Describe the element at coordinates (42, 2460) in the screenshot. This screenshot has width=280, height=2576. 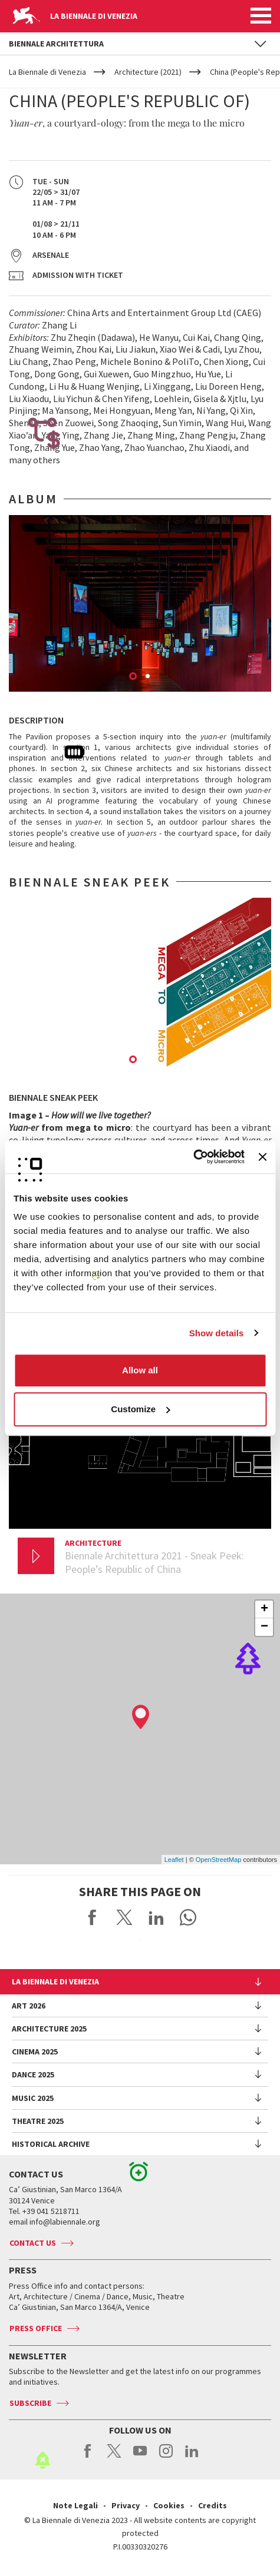
I see `dismiss or clear notifications` at that location.